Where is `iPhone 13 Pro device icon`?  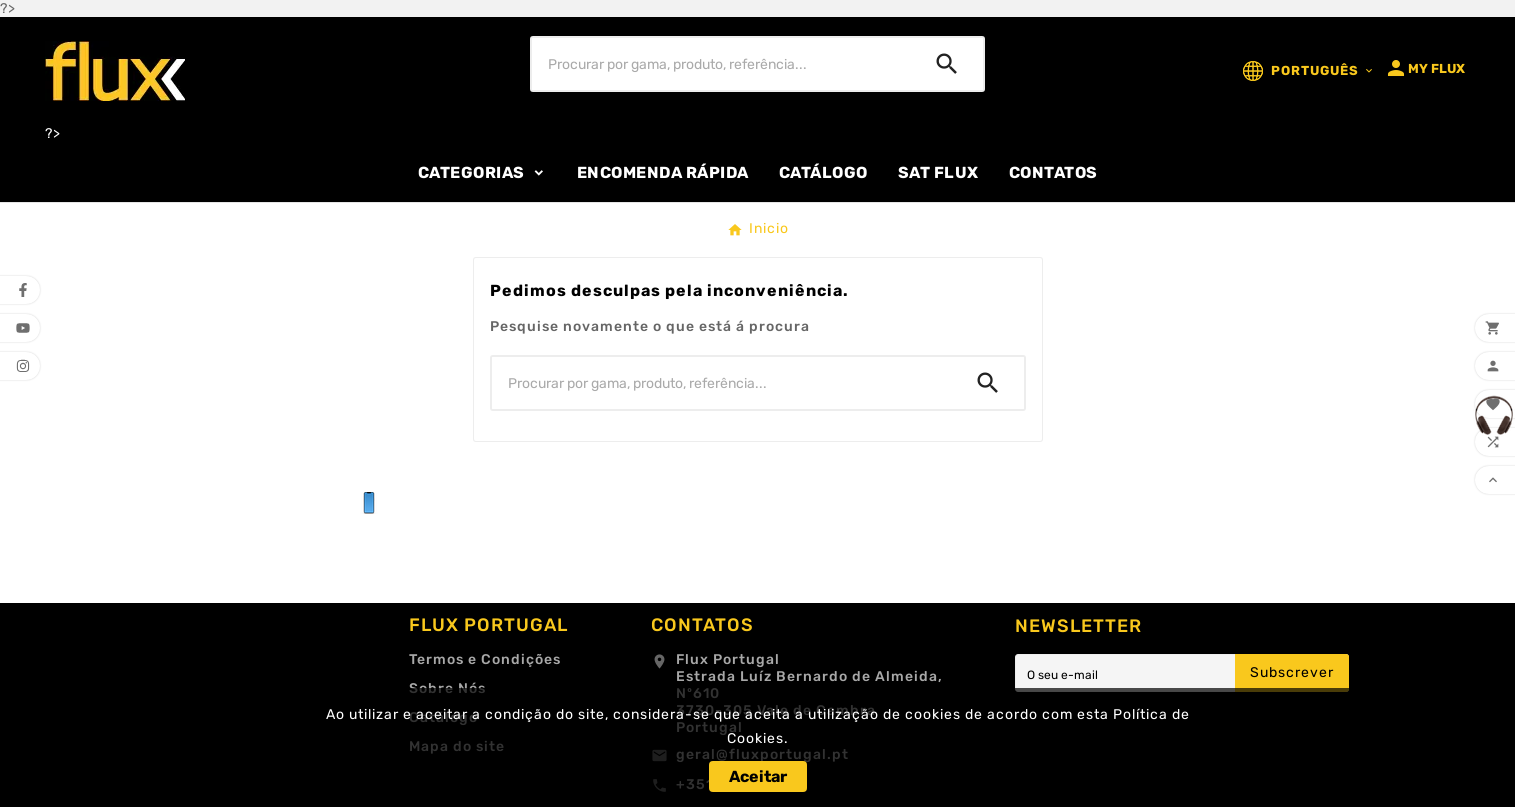
iPhone 13 Pro device icon is located at coordinates (369, 503).